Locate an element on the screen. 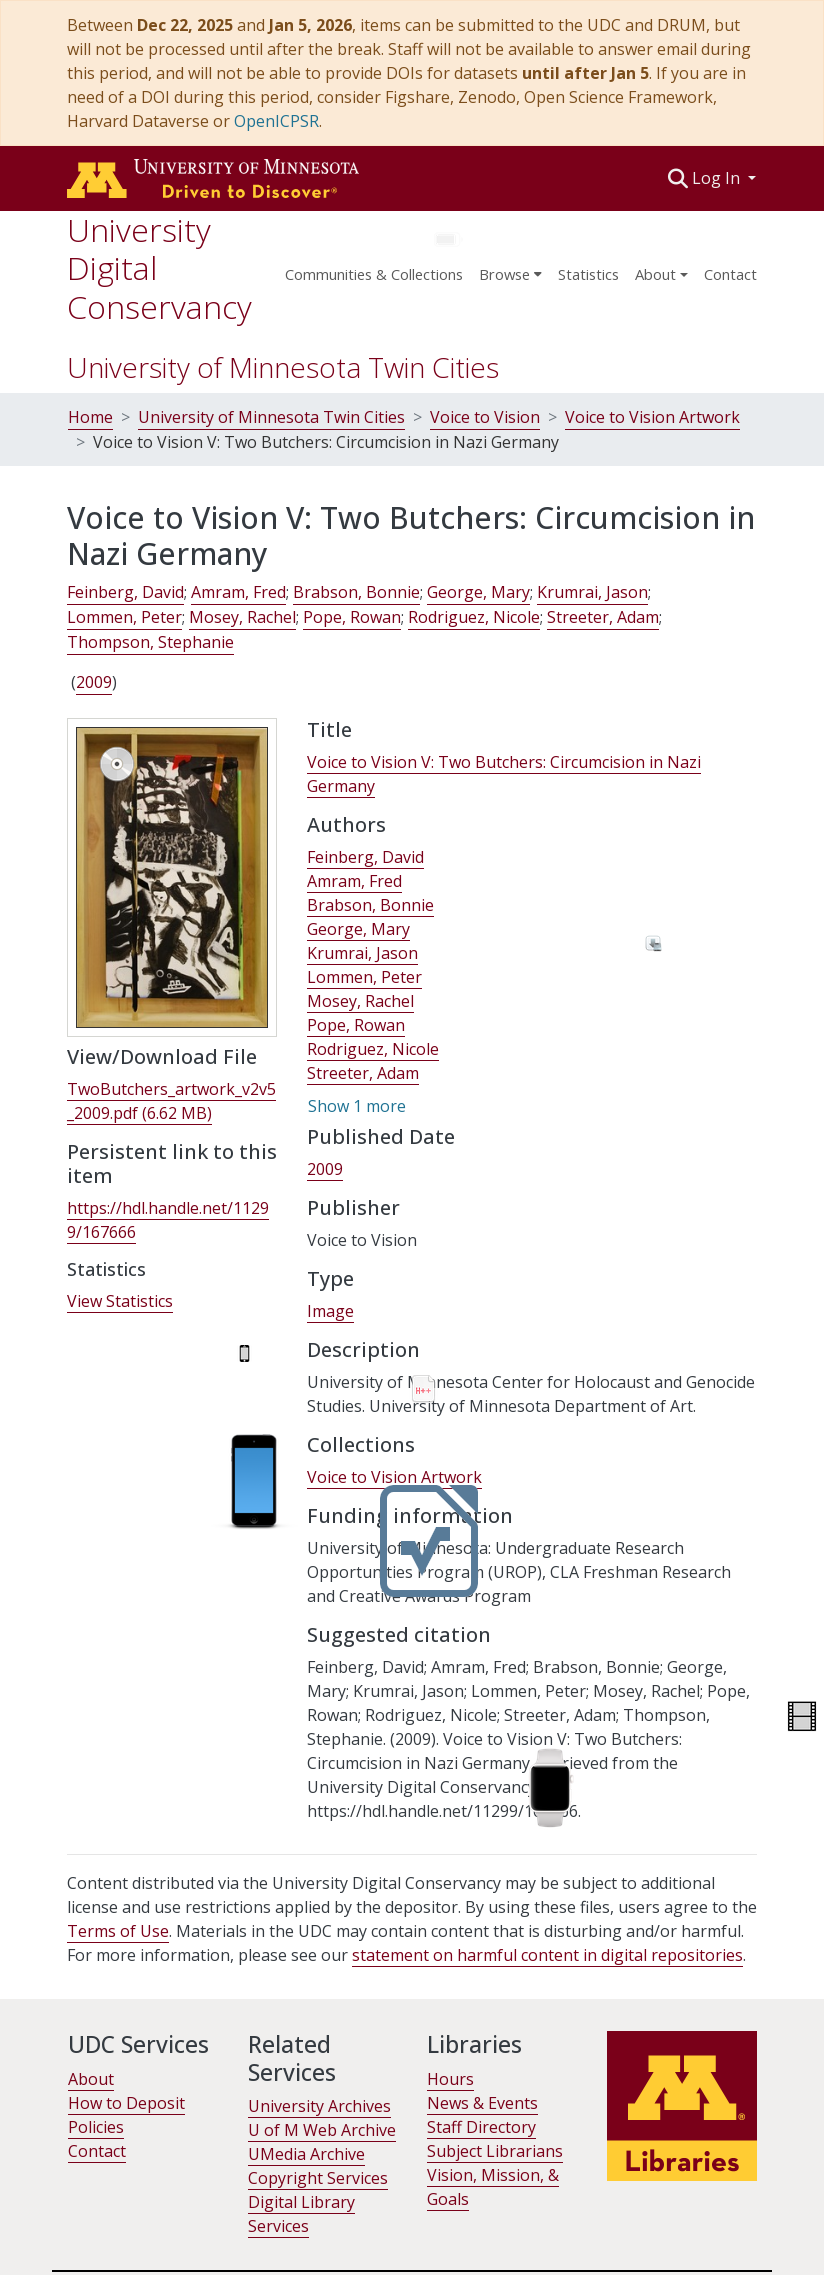 The height and width of the screenshot is (2275, 824). access your movies folder in the sidebar is located at coordinates (802, 1716).